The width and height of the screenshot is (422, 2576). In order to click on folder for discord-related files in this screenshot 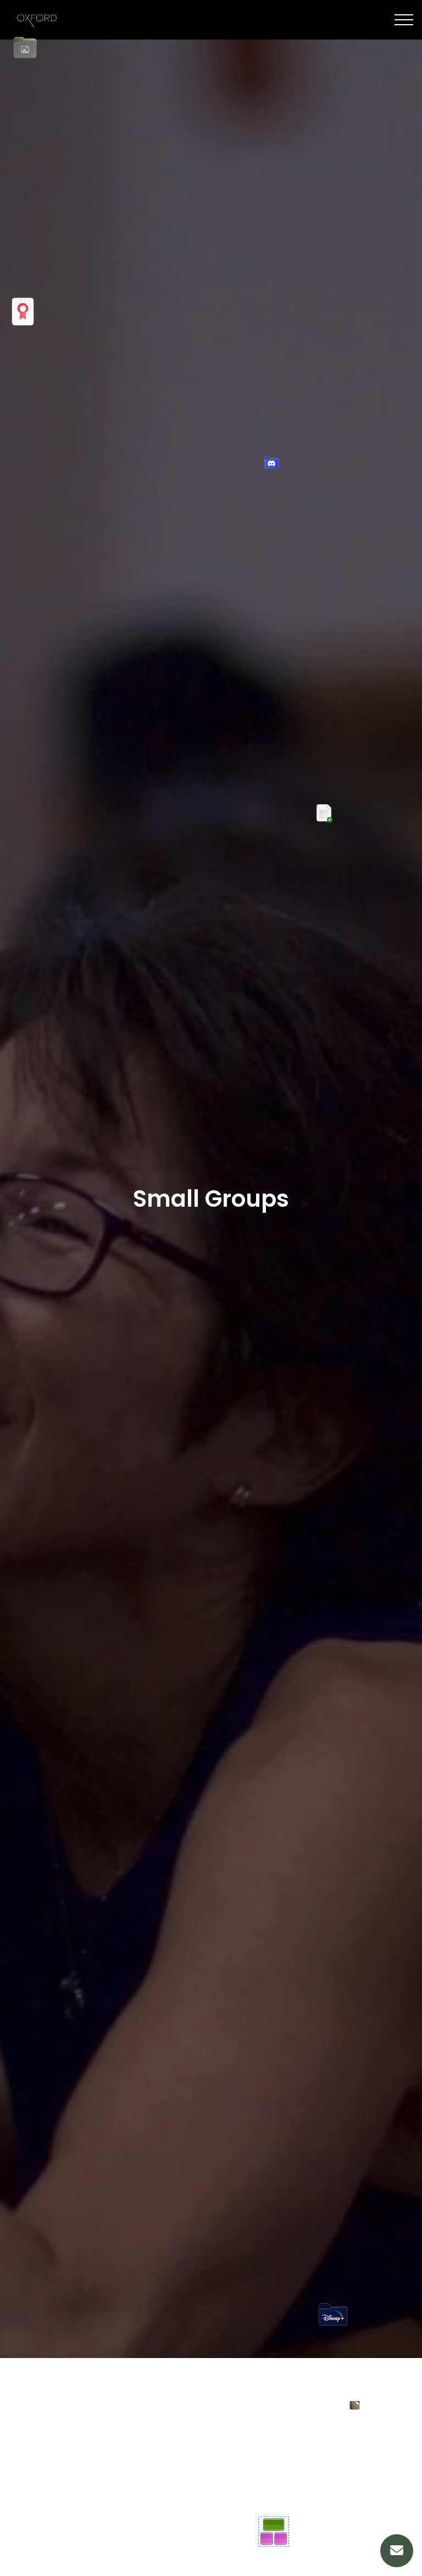, I will do `click(271, 463)`.